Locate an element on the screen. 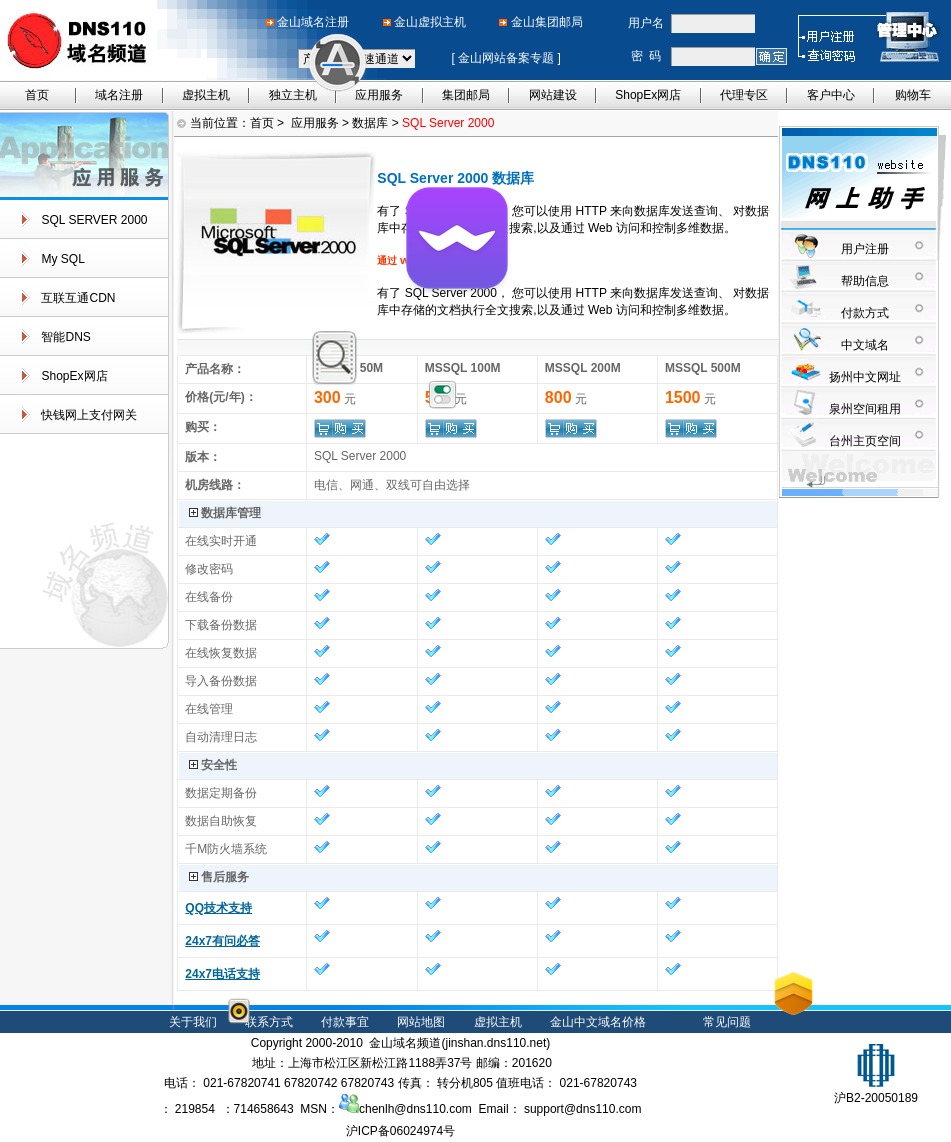 Image resolution: width=951 pixels, height=1142 pixels. open rhythmbox music player is located at coordinates (239, 1011).